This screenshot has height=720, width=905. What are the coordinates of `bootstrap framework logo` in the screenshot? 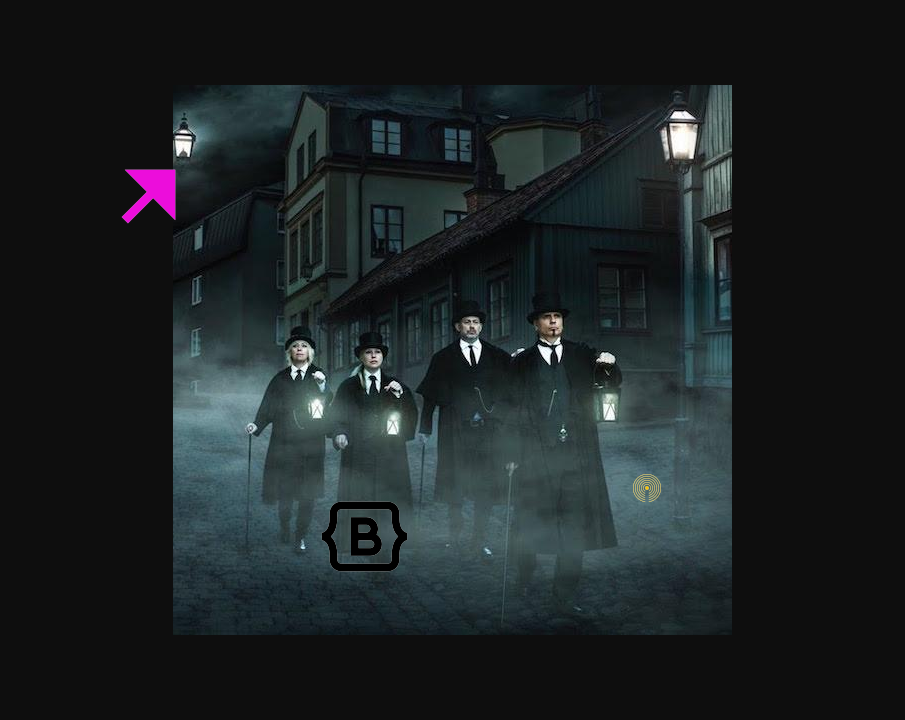 It's located at (364, 536).